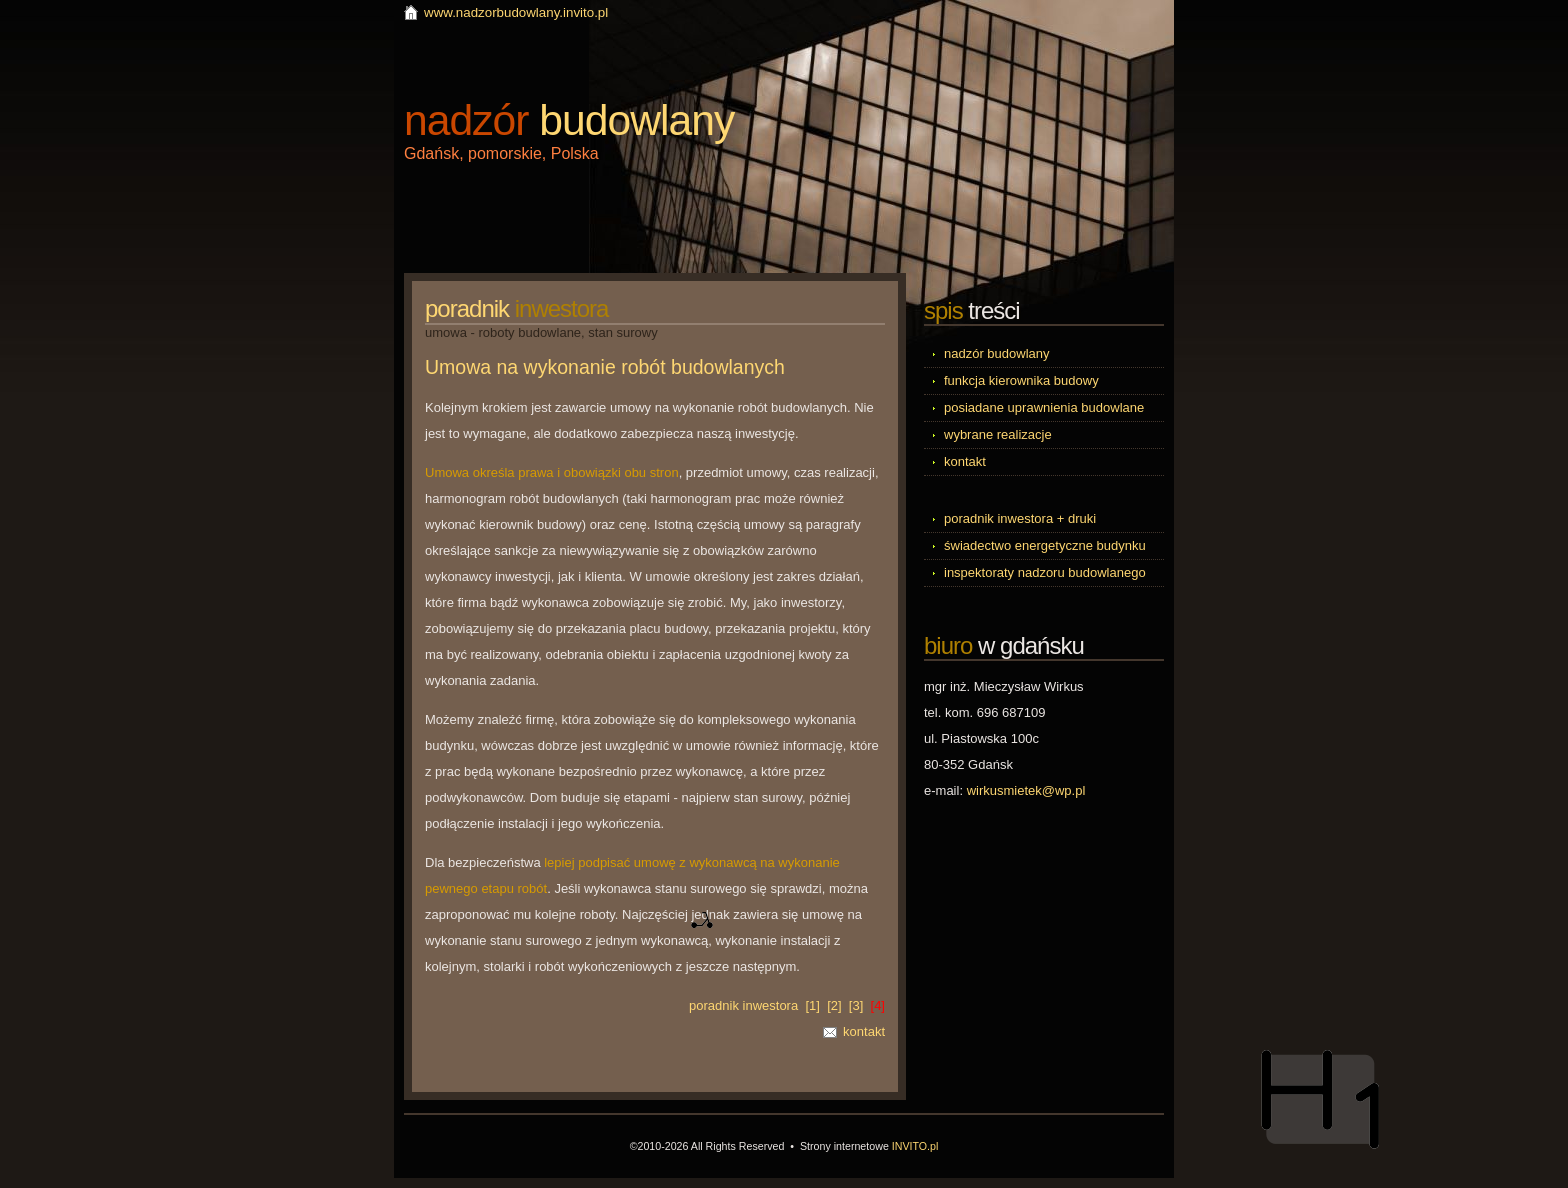 Image resolution: width=1568 pixels, height=1188 pixels. Describe the element at coordinates (702, 921) in the screenshot. I see `select scooter as transportation mode` at that location.